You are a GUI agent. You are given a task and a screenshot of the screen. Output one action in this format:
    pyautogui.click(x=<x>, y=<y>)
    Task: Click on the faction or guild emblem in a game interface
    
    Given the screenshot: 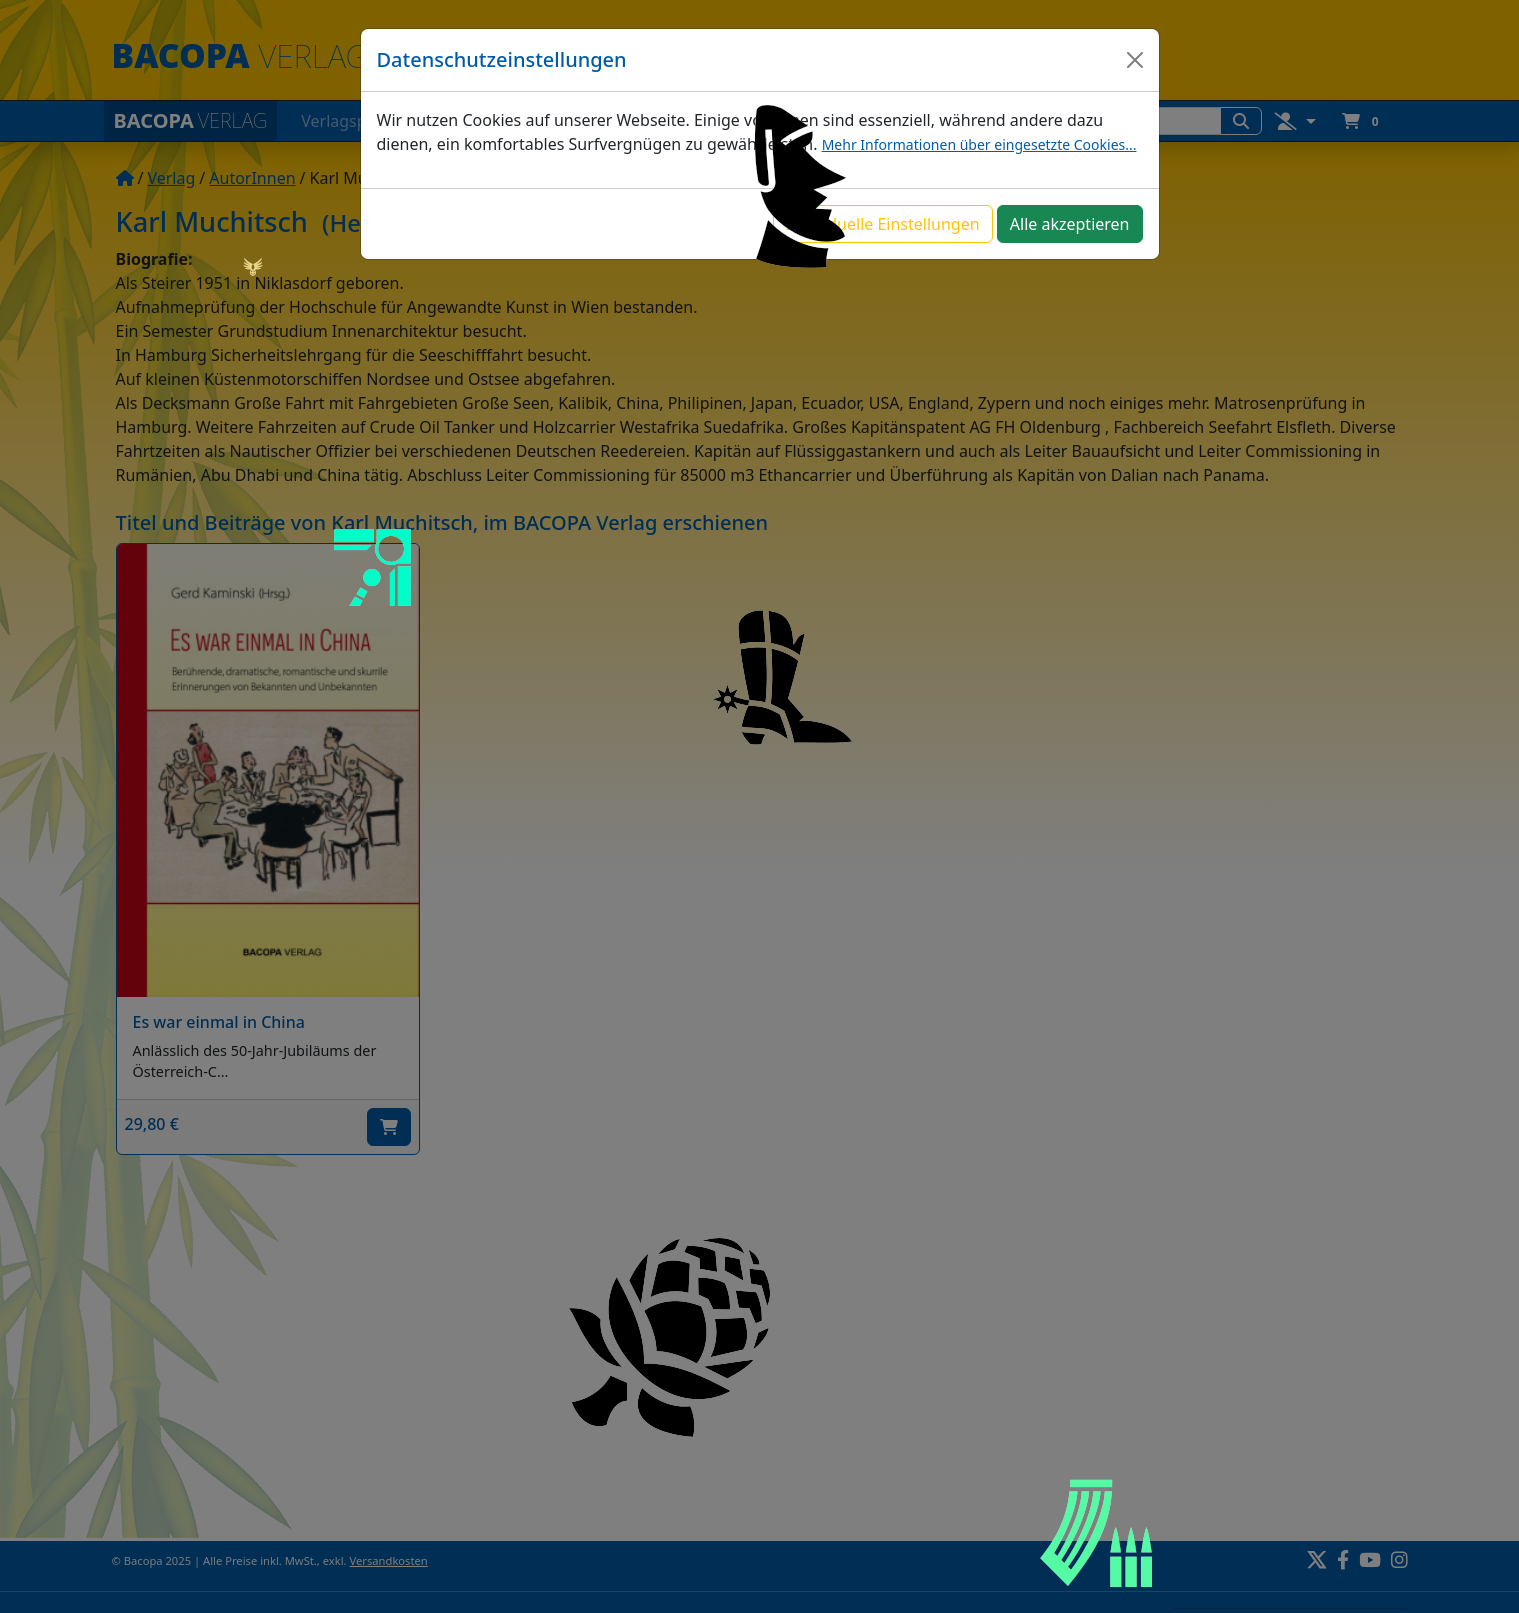 What is the action you would take?
    pyautogui.click(x=253, y=267)
    